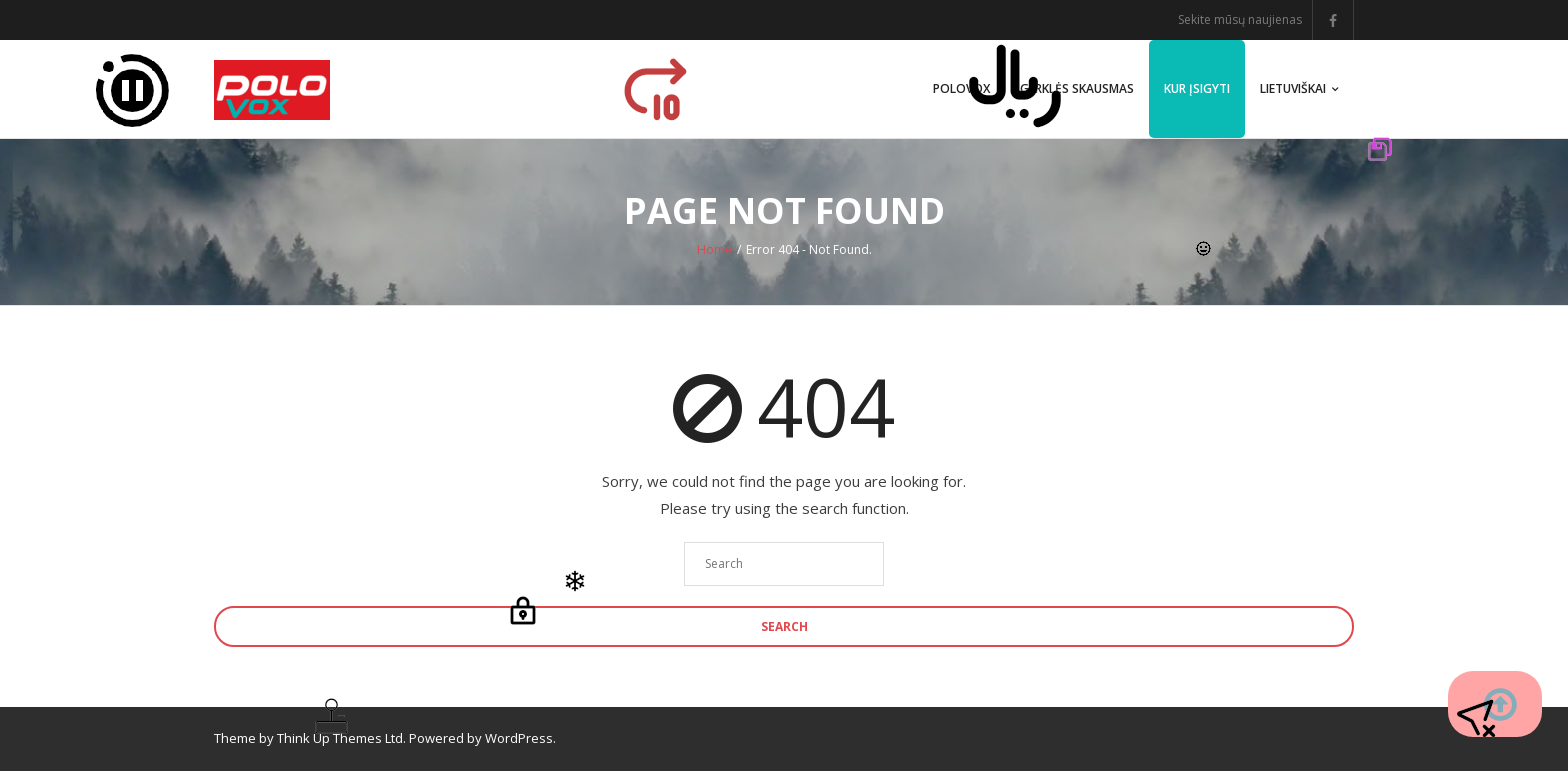  What do you see at coordinates (331, 717) in the screenshot?
I see `access game controls or gaming features` at bounding box center [331, 717].